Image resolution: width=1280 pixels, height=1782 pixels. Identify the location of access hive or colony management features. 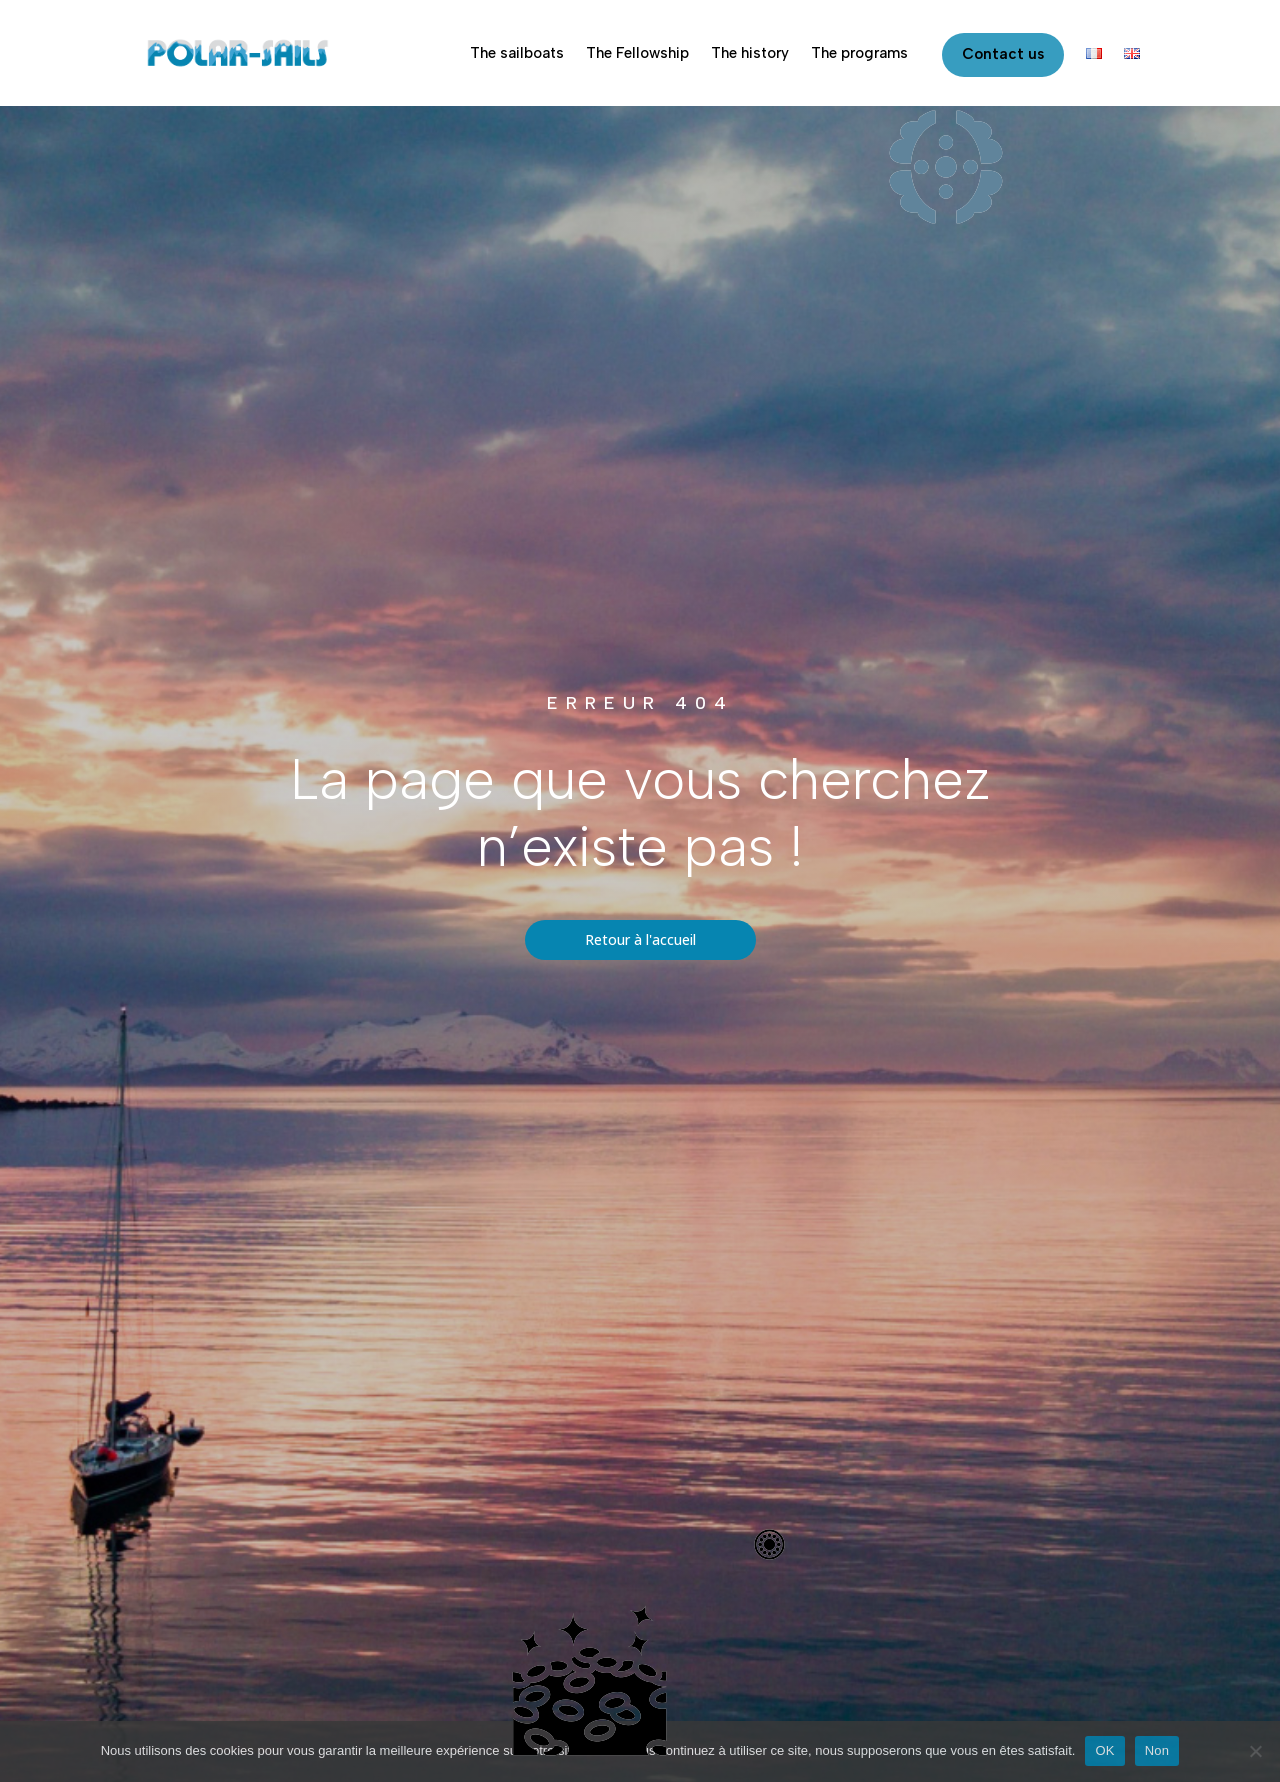
(946, 167).